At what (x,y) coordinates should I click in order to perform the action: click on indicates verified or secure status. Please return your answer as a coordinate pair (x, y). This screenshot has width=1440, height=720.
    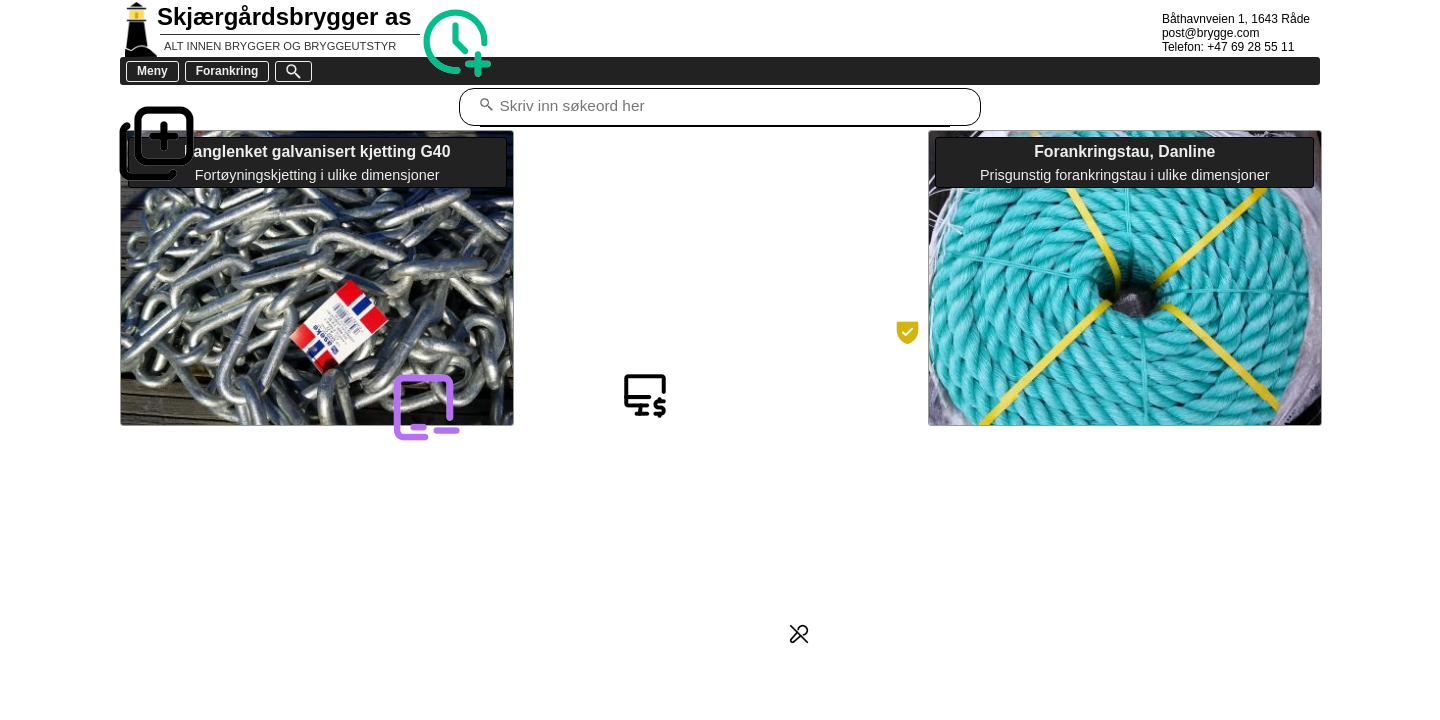
    Looking at the image, I should click on (907, 331).